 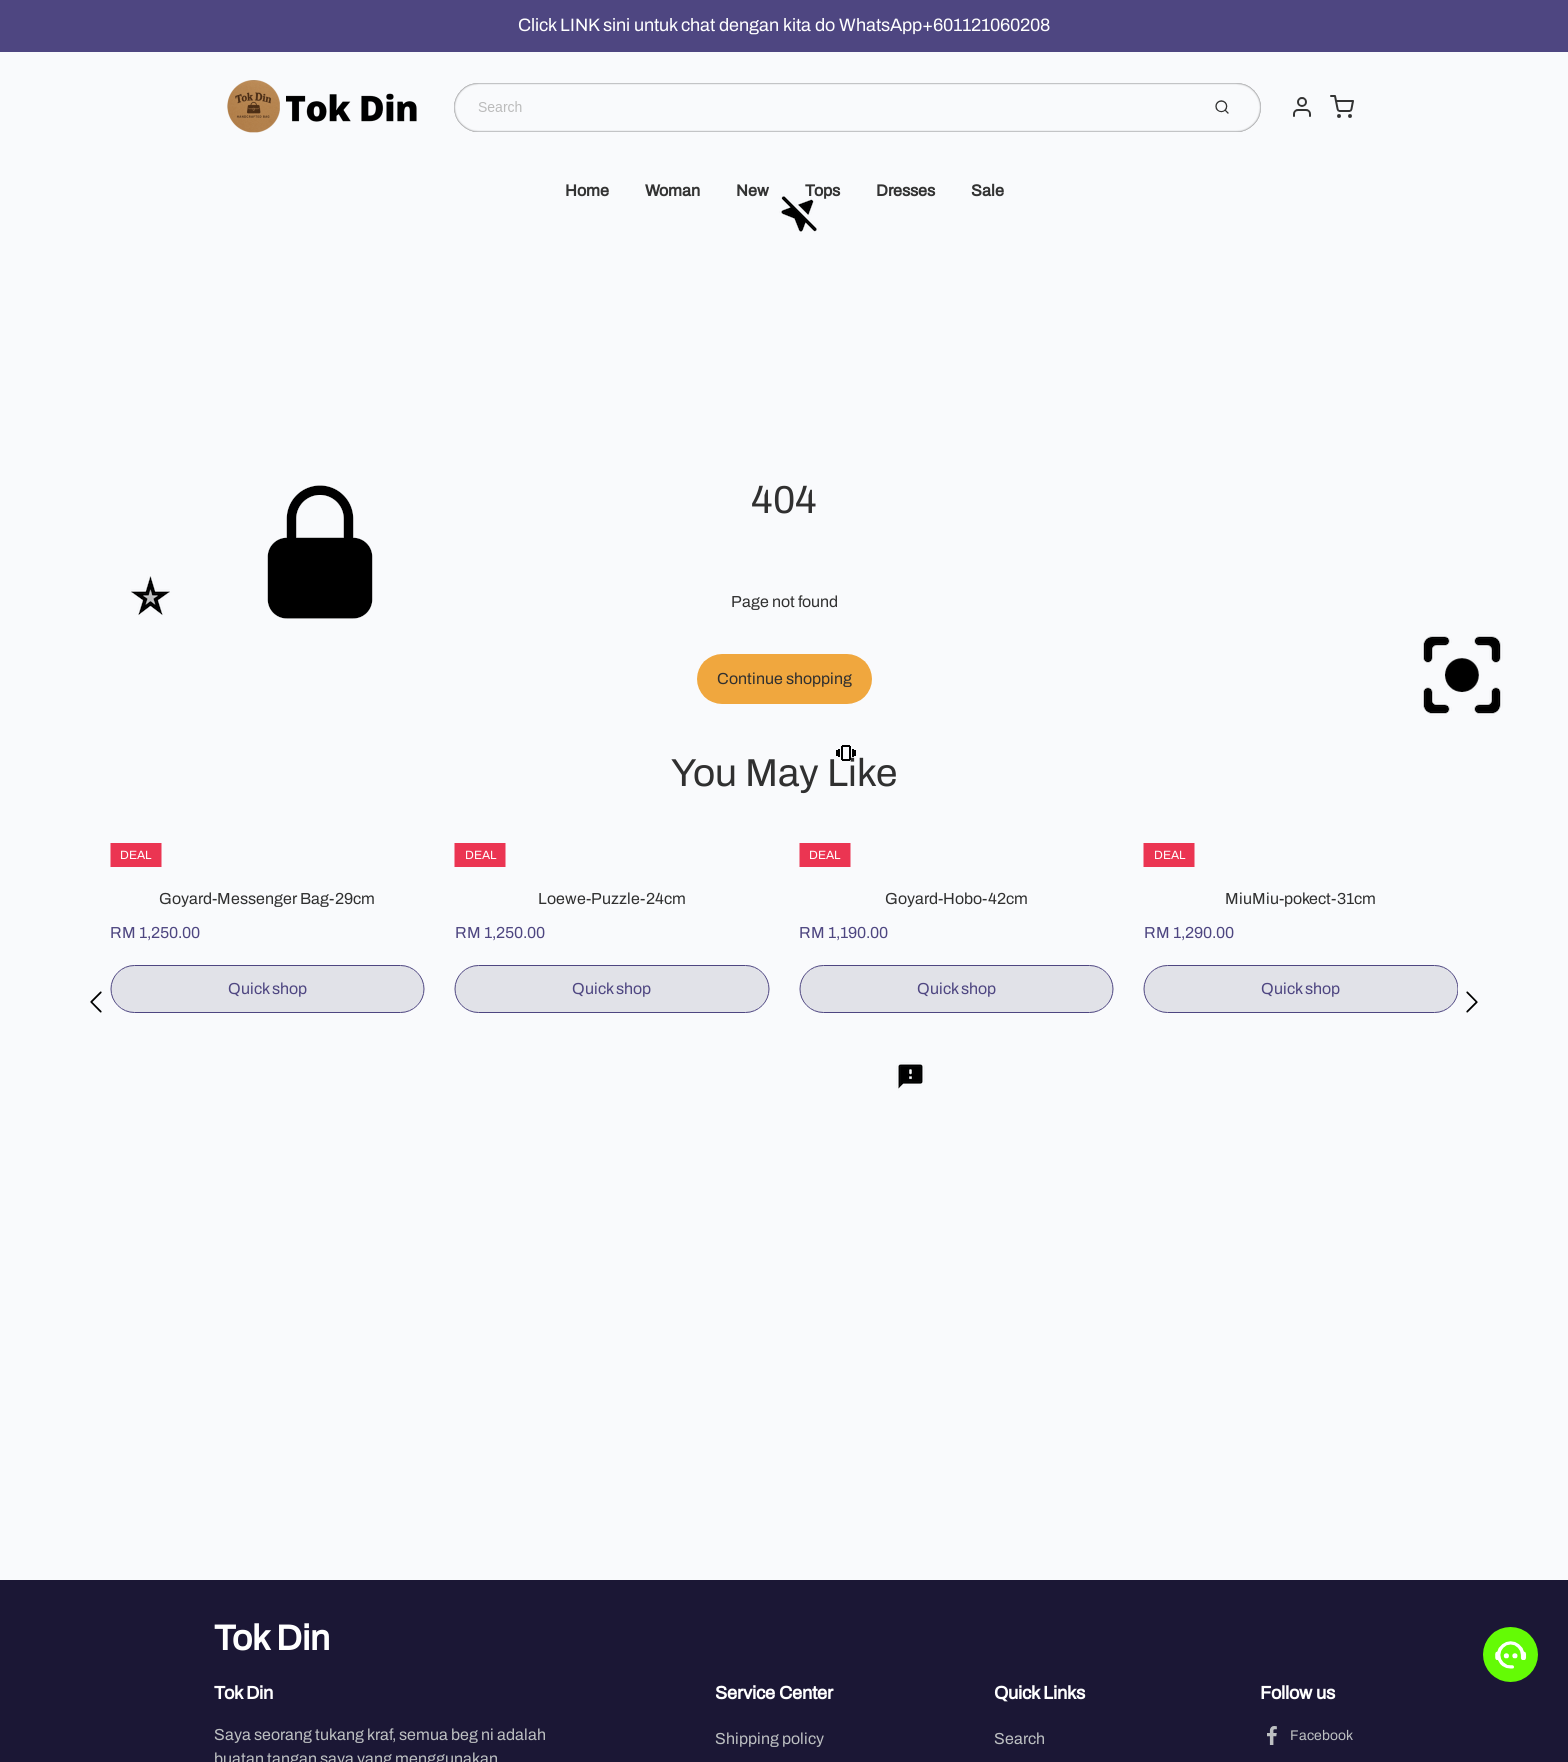 What do you see at coordinates (1462, 675) in the screenshot?
I see `center focus point for camera or image capture` at bounding box center [1462, 675].